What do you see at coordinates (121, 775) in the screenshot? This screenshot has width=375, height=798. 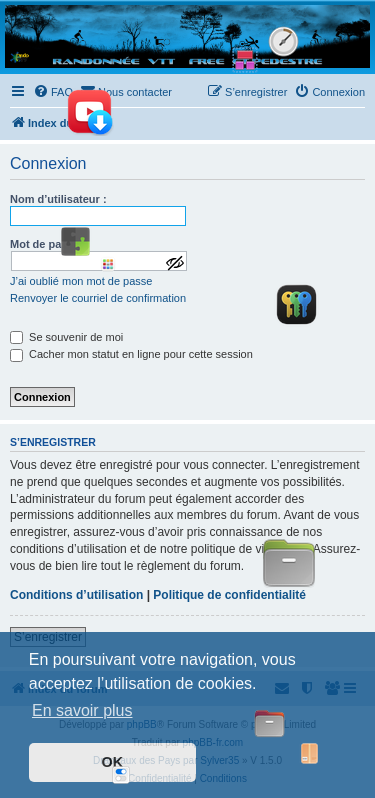 I see `open desktop preferences or settings` at bounding box center [121, 775].